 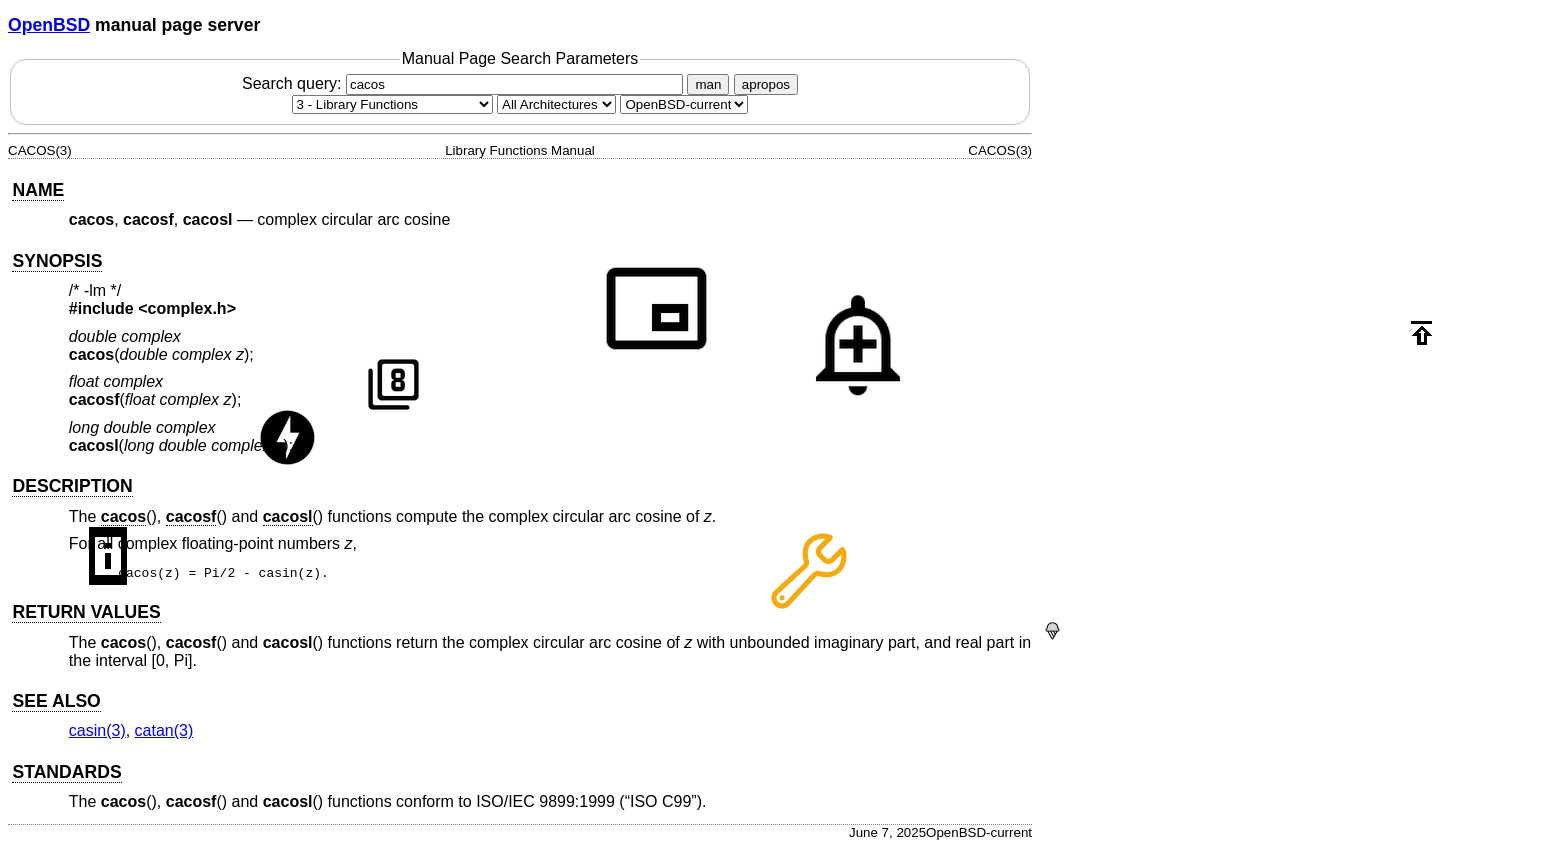 I want to click on view layer 8 or item 8 in a stack, so click(x=393, y=384).